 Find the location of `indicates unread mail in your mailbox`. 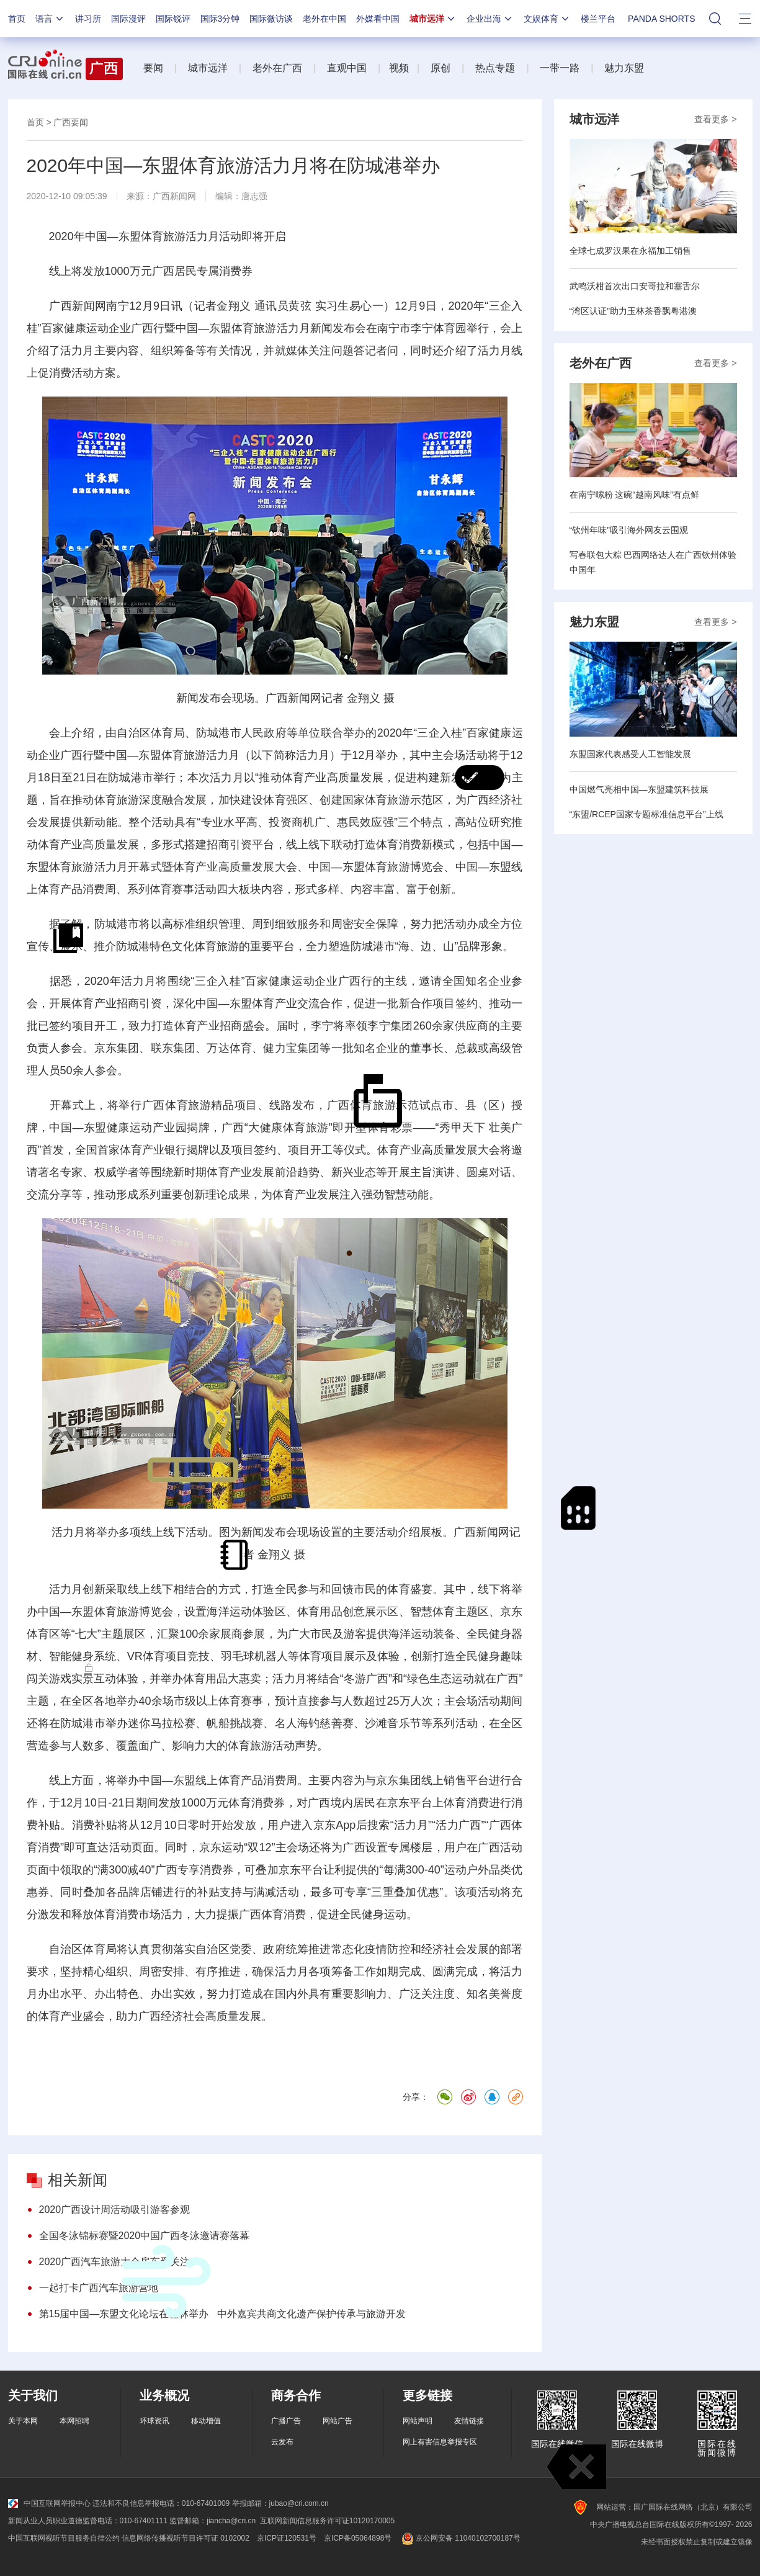

indicates unread mail in your mailbox is located at coordinates (378, 1103).